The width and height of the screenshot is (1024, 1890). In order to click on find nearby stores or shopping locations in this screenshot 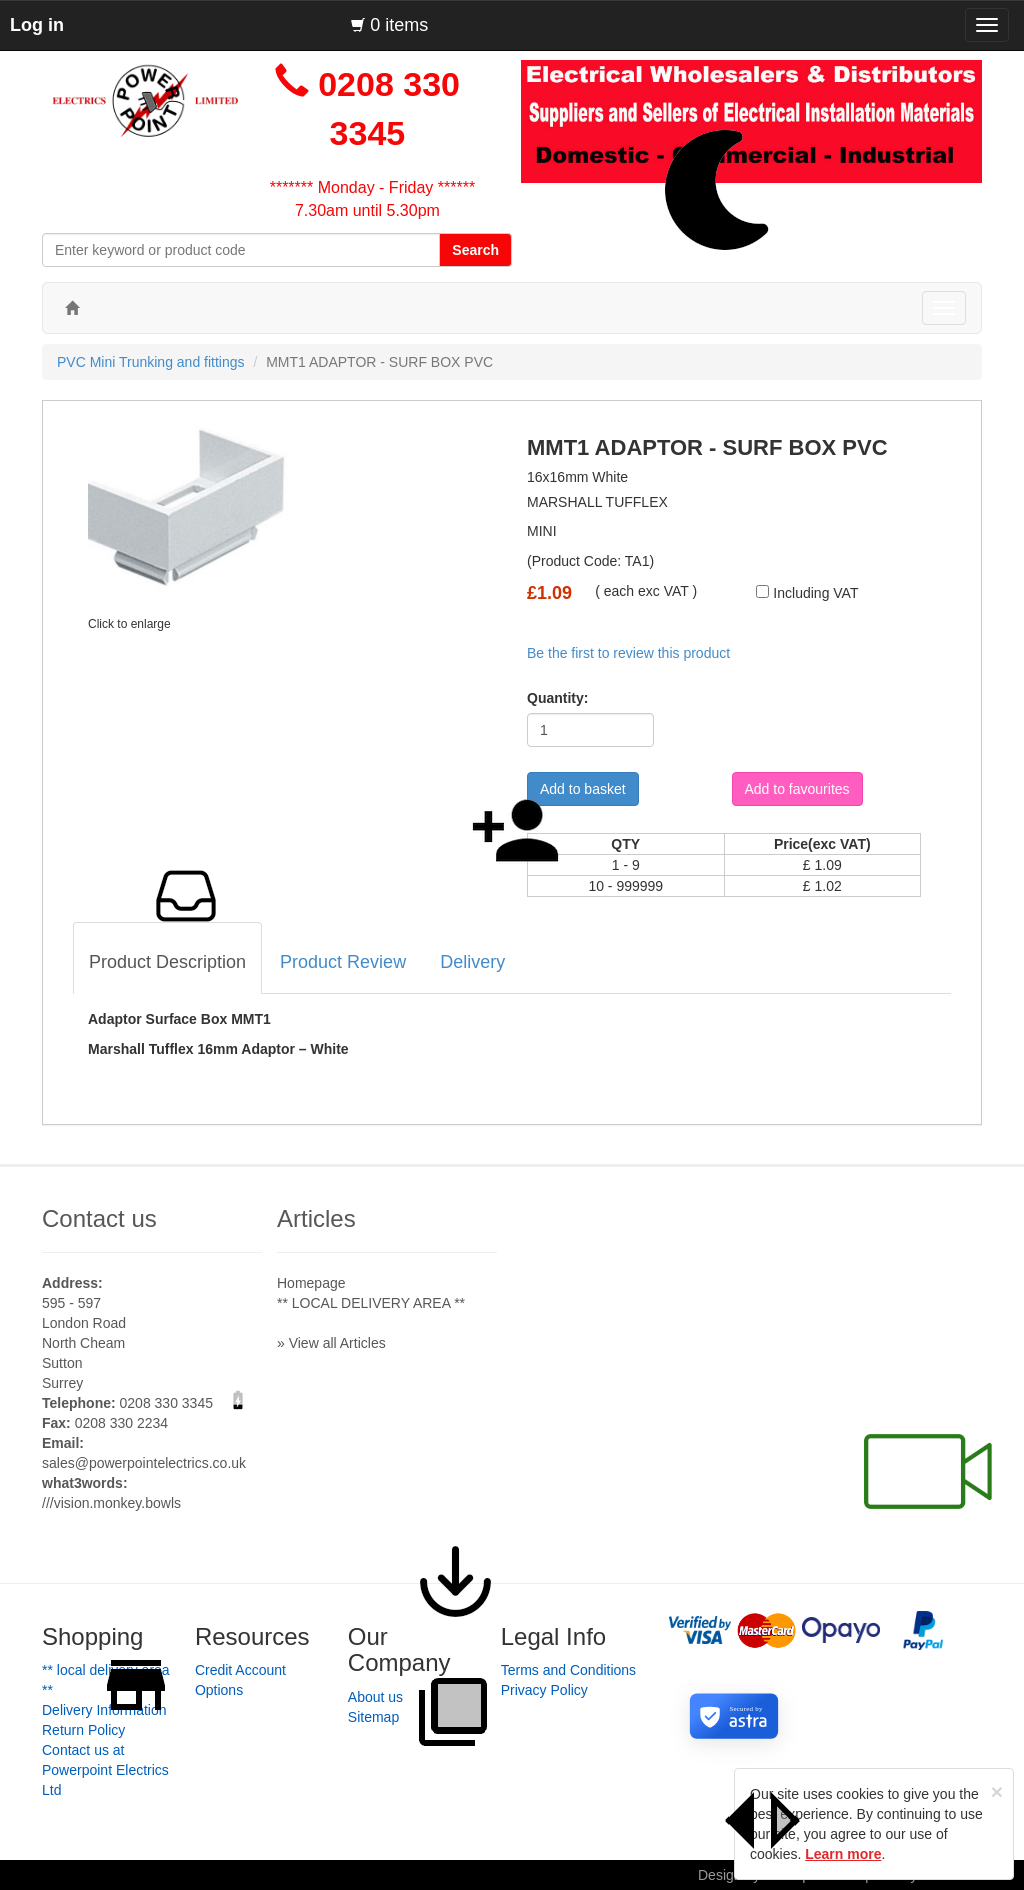, I will do `click(136, 1685)`.